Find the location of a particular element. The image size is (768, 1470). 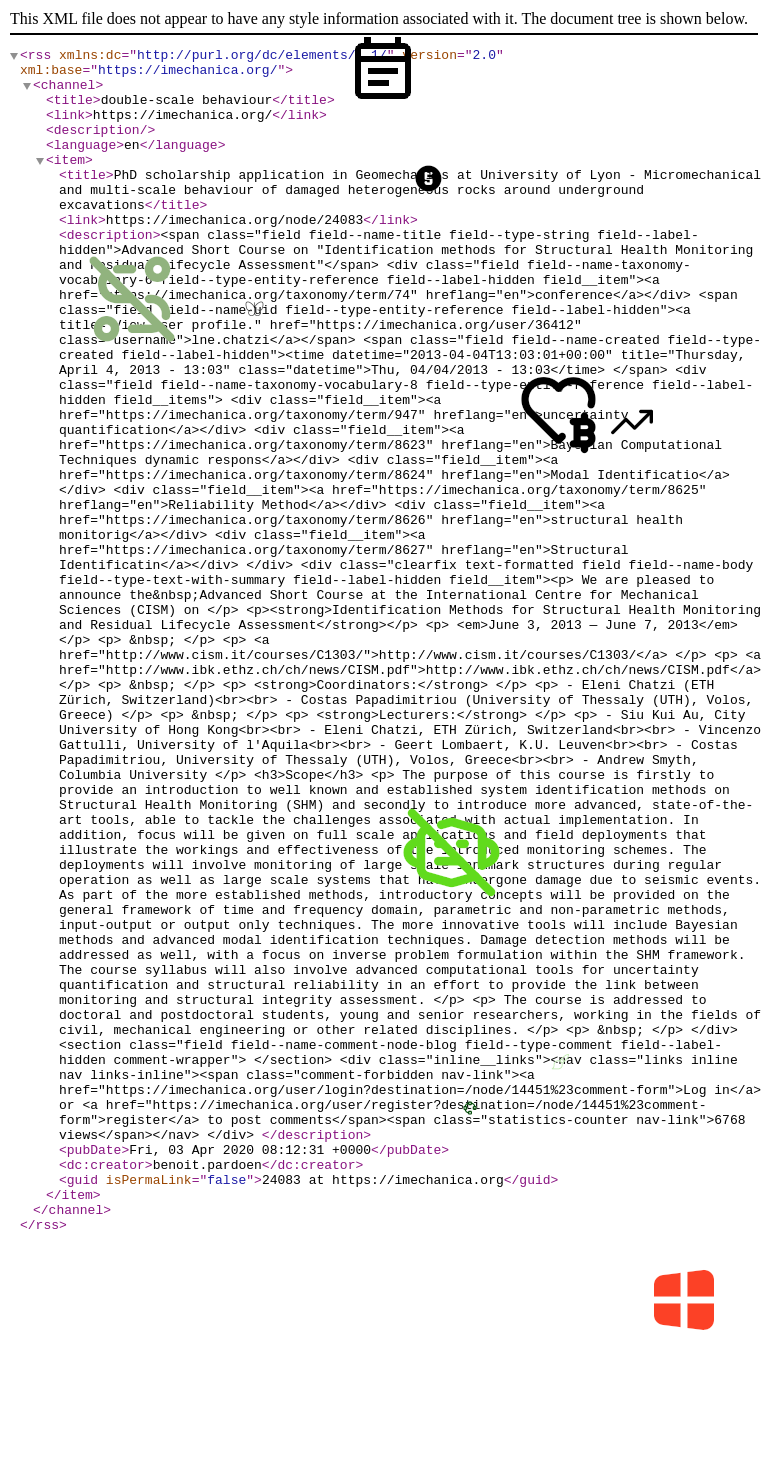

favorite or save a bitcoin transaction is located at coordinates (558, 410).